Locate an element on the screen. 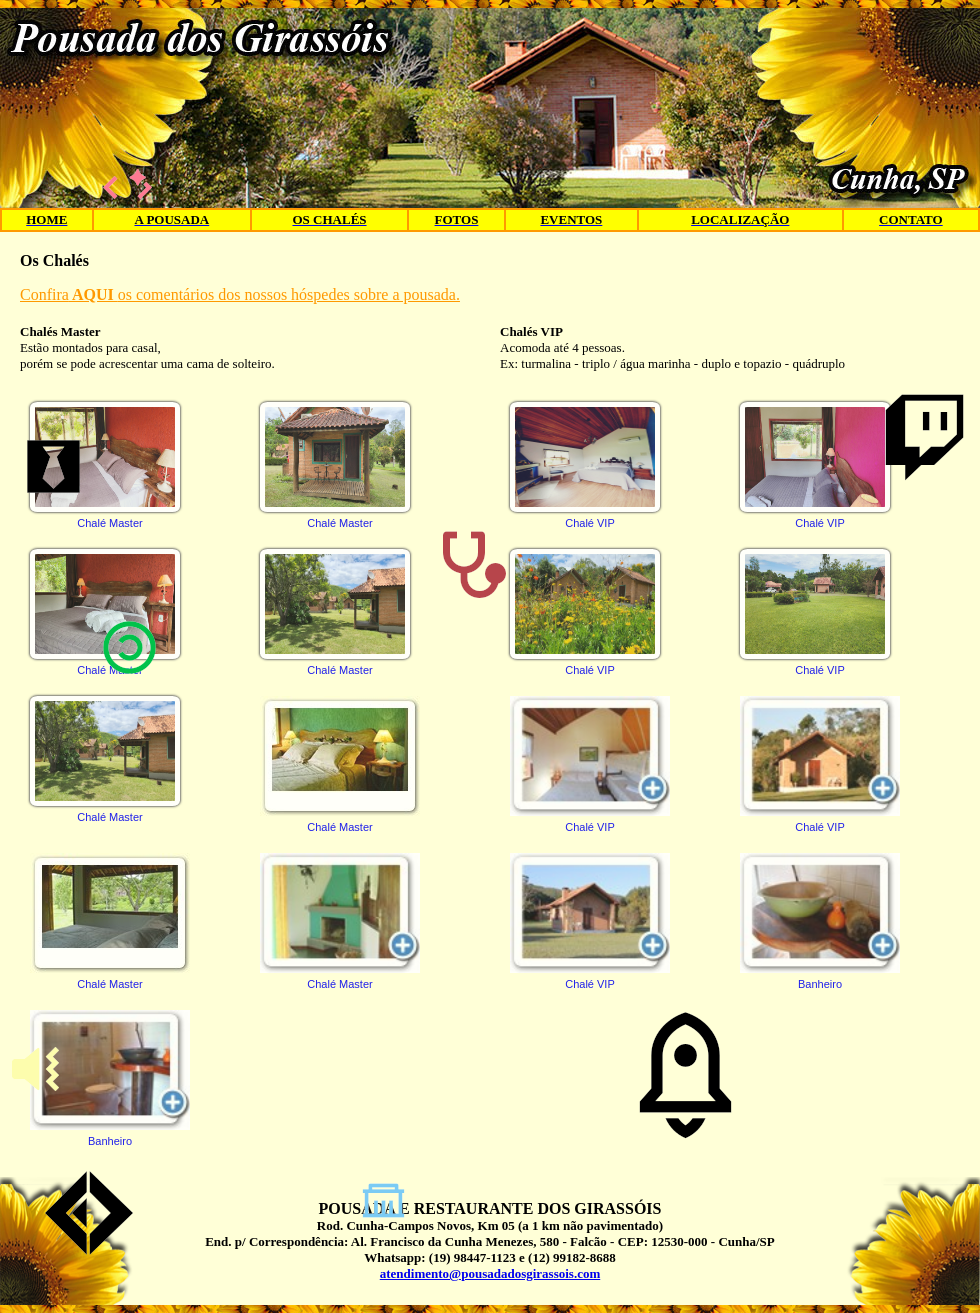 Image resolution: width=980 pixels, height=1313 pixels. indicates copyleft licensing for content or software is located at coordinates (129, 647).